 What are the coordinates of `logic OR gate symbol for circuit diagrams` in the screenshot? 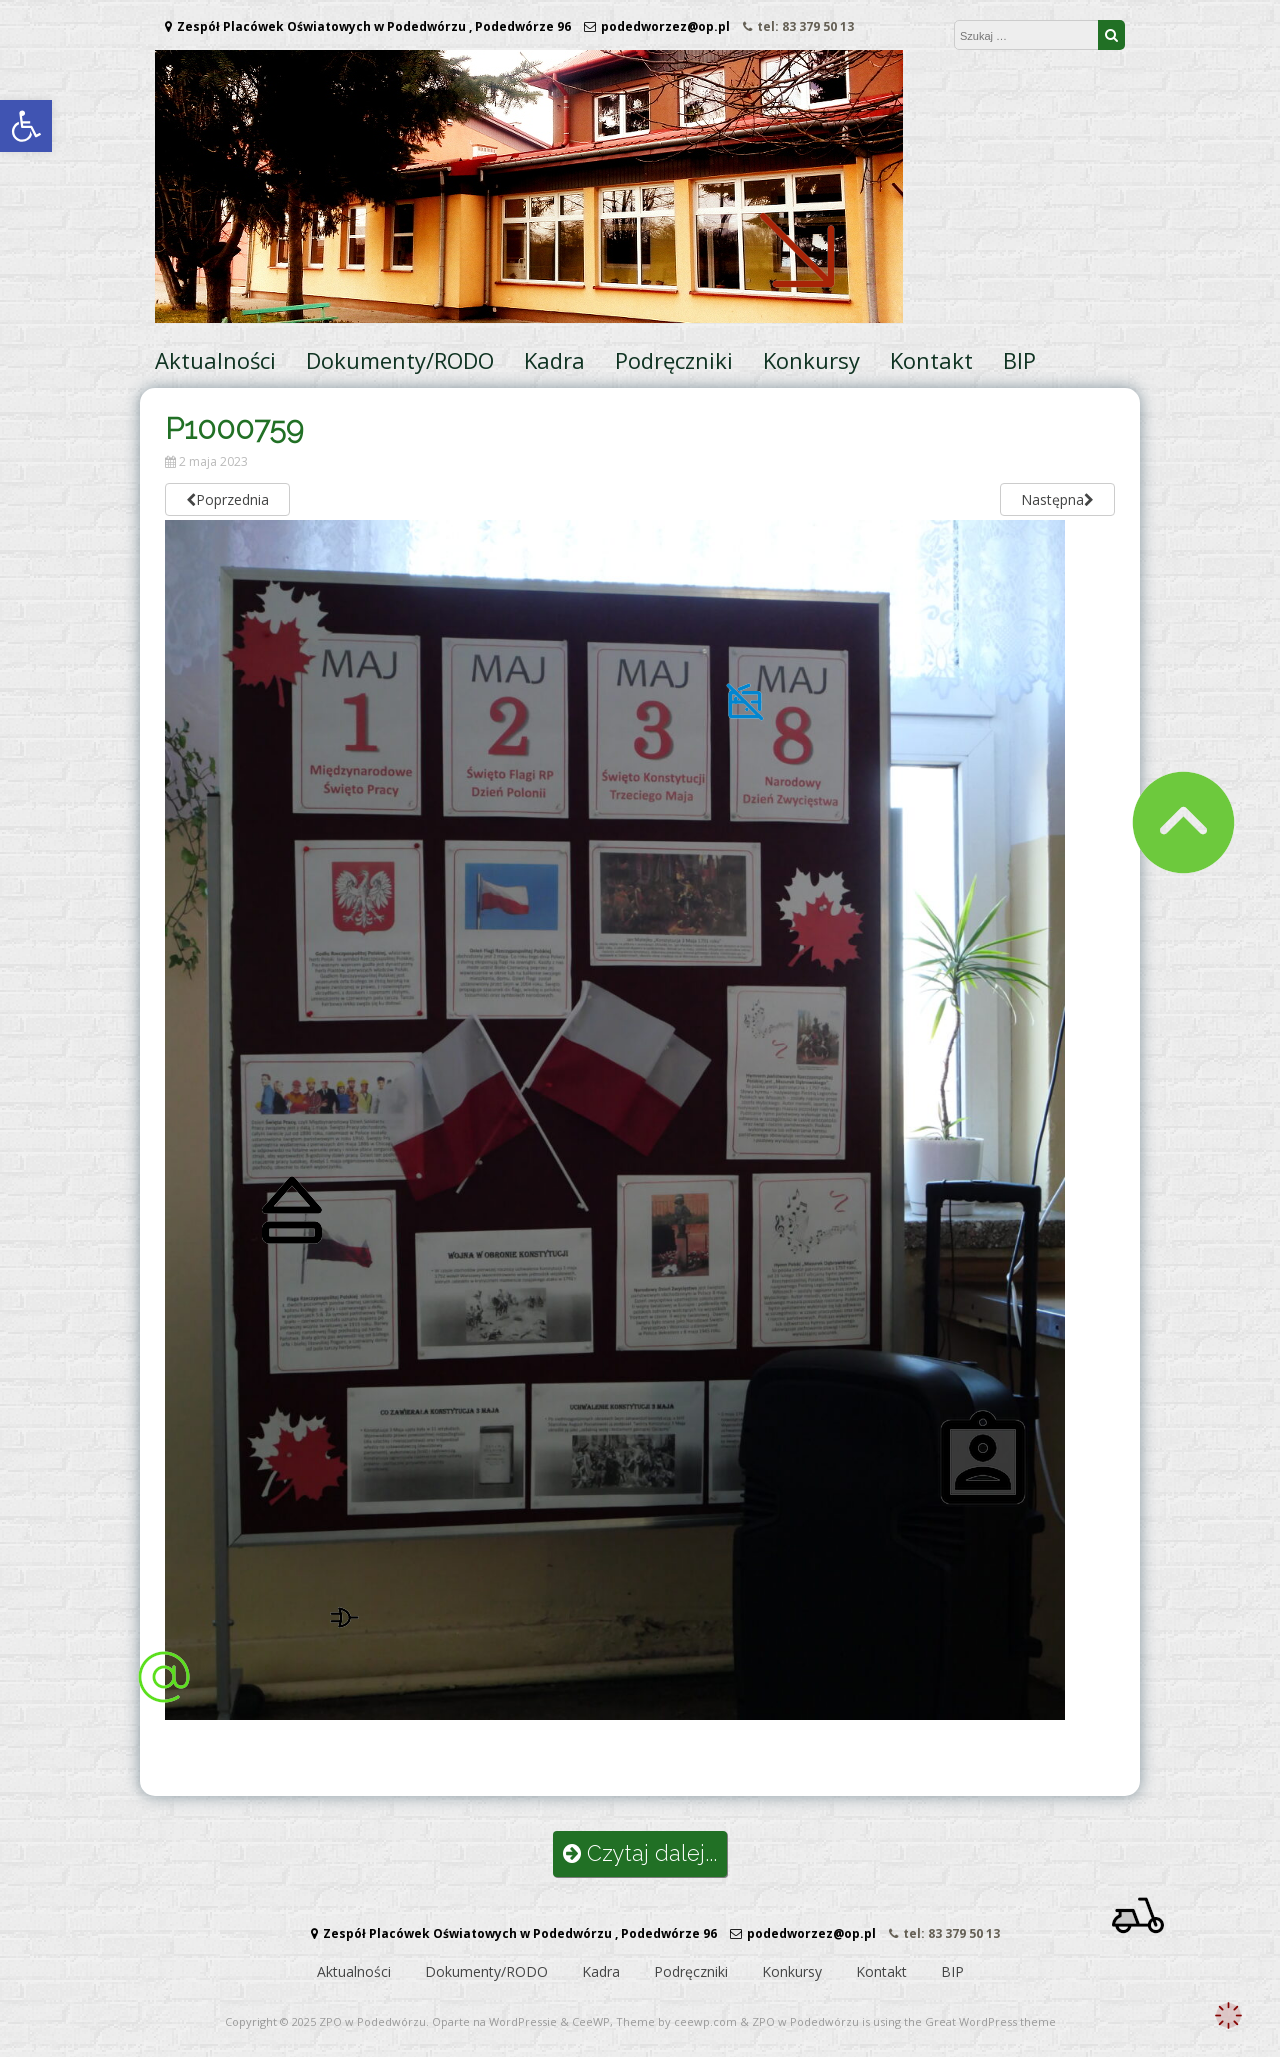 It's located at (344, 1617).